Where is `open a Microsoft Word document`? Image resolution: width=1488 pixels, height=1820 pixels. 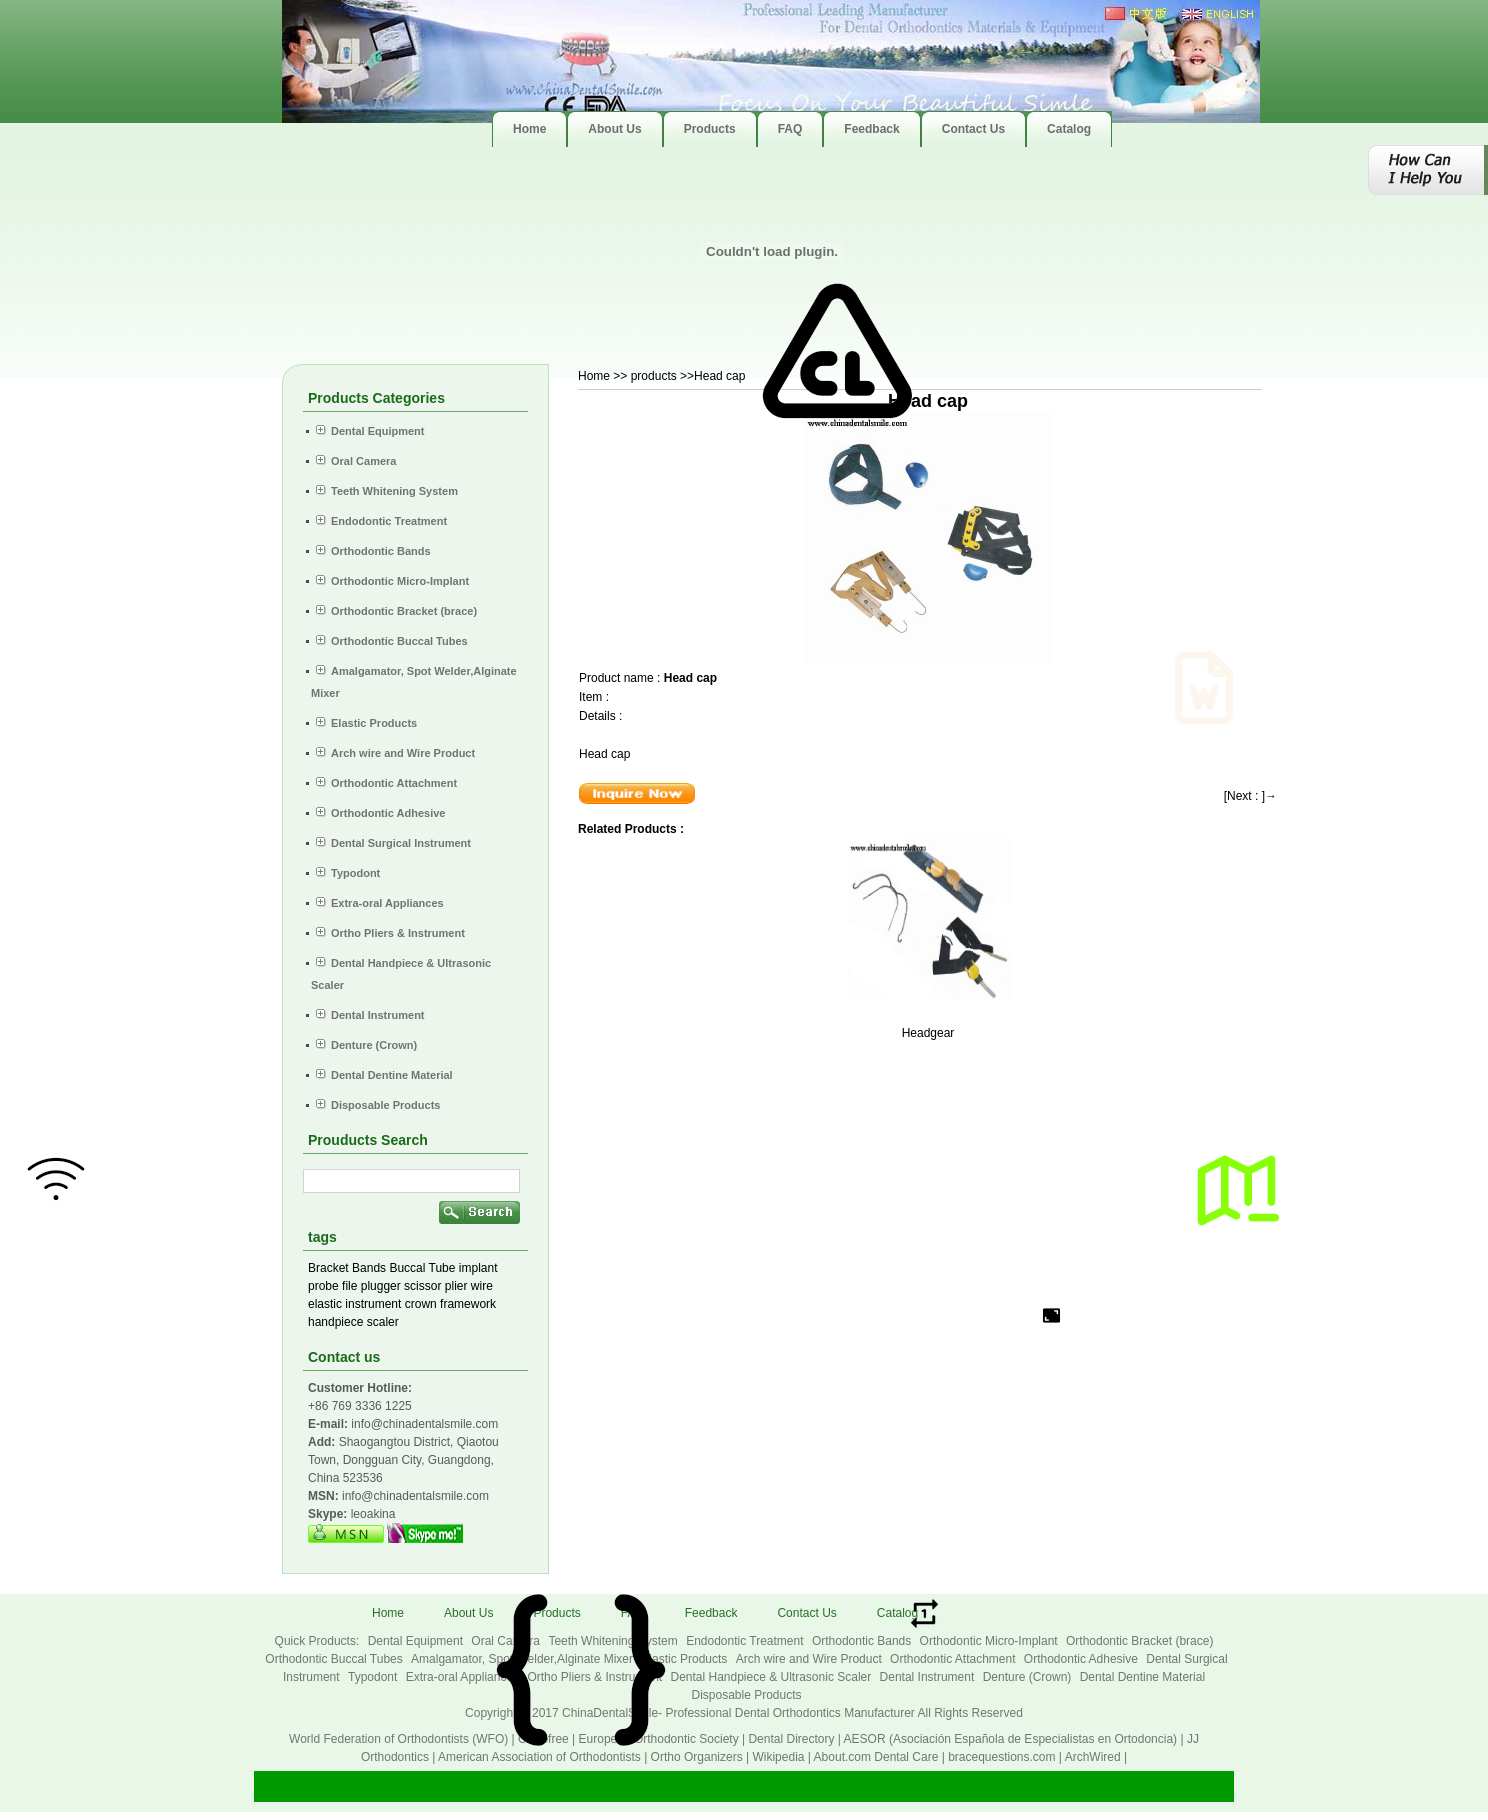 open a Microsoft Word document is located at coordinates (1204, 688).